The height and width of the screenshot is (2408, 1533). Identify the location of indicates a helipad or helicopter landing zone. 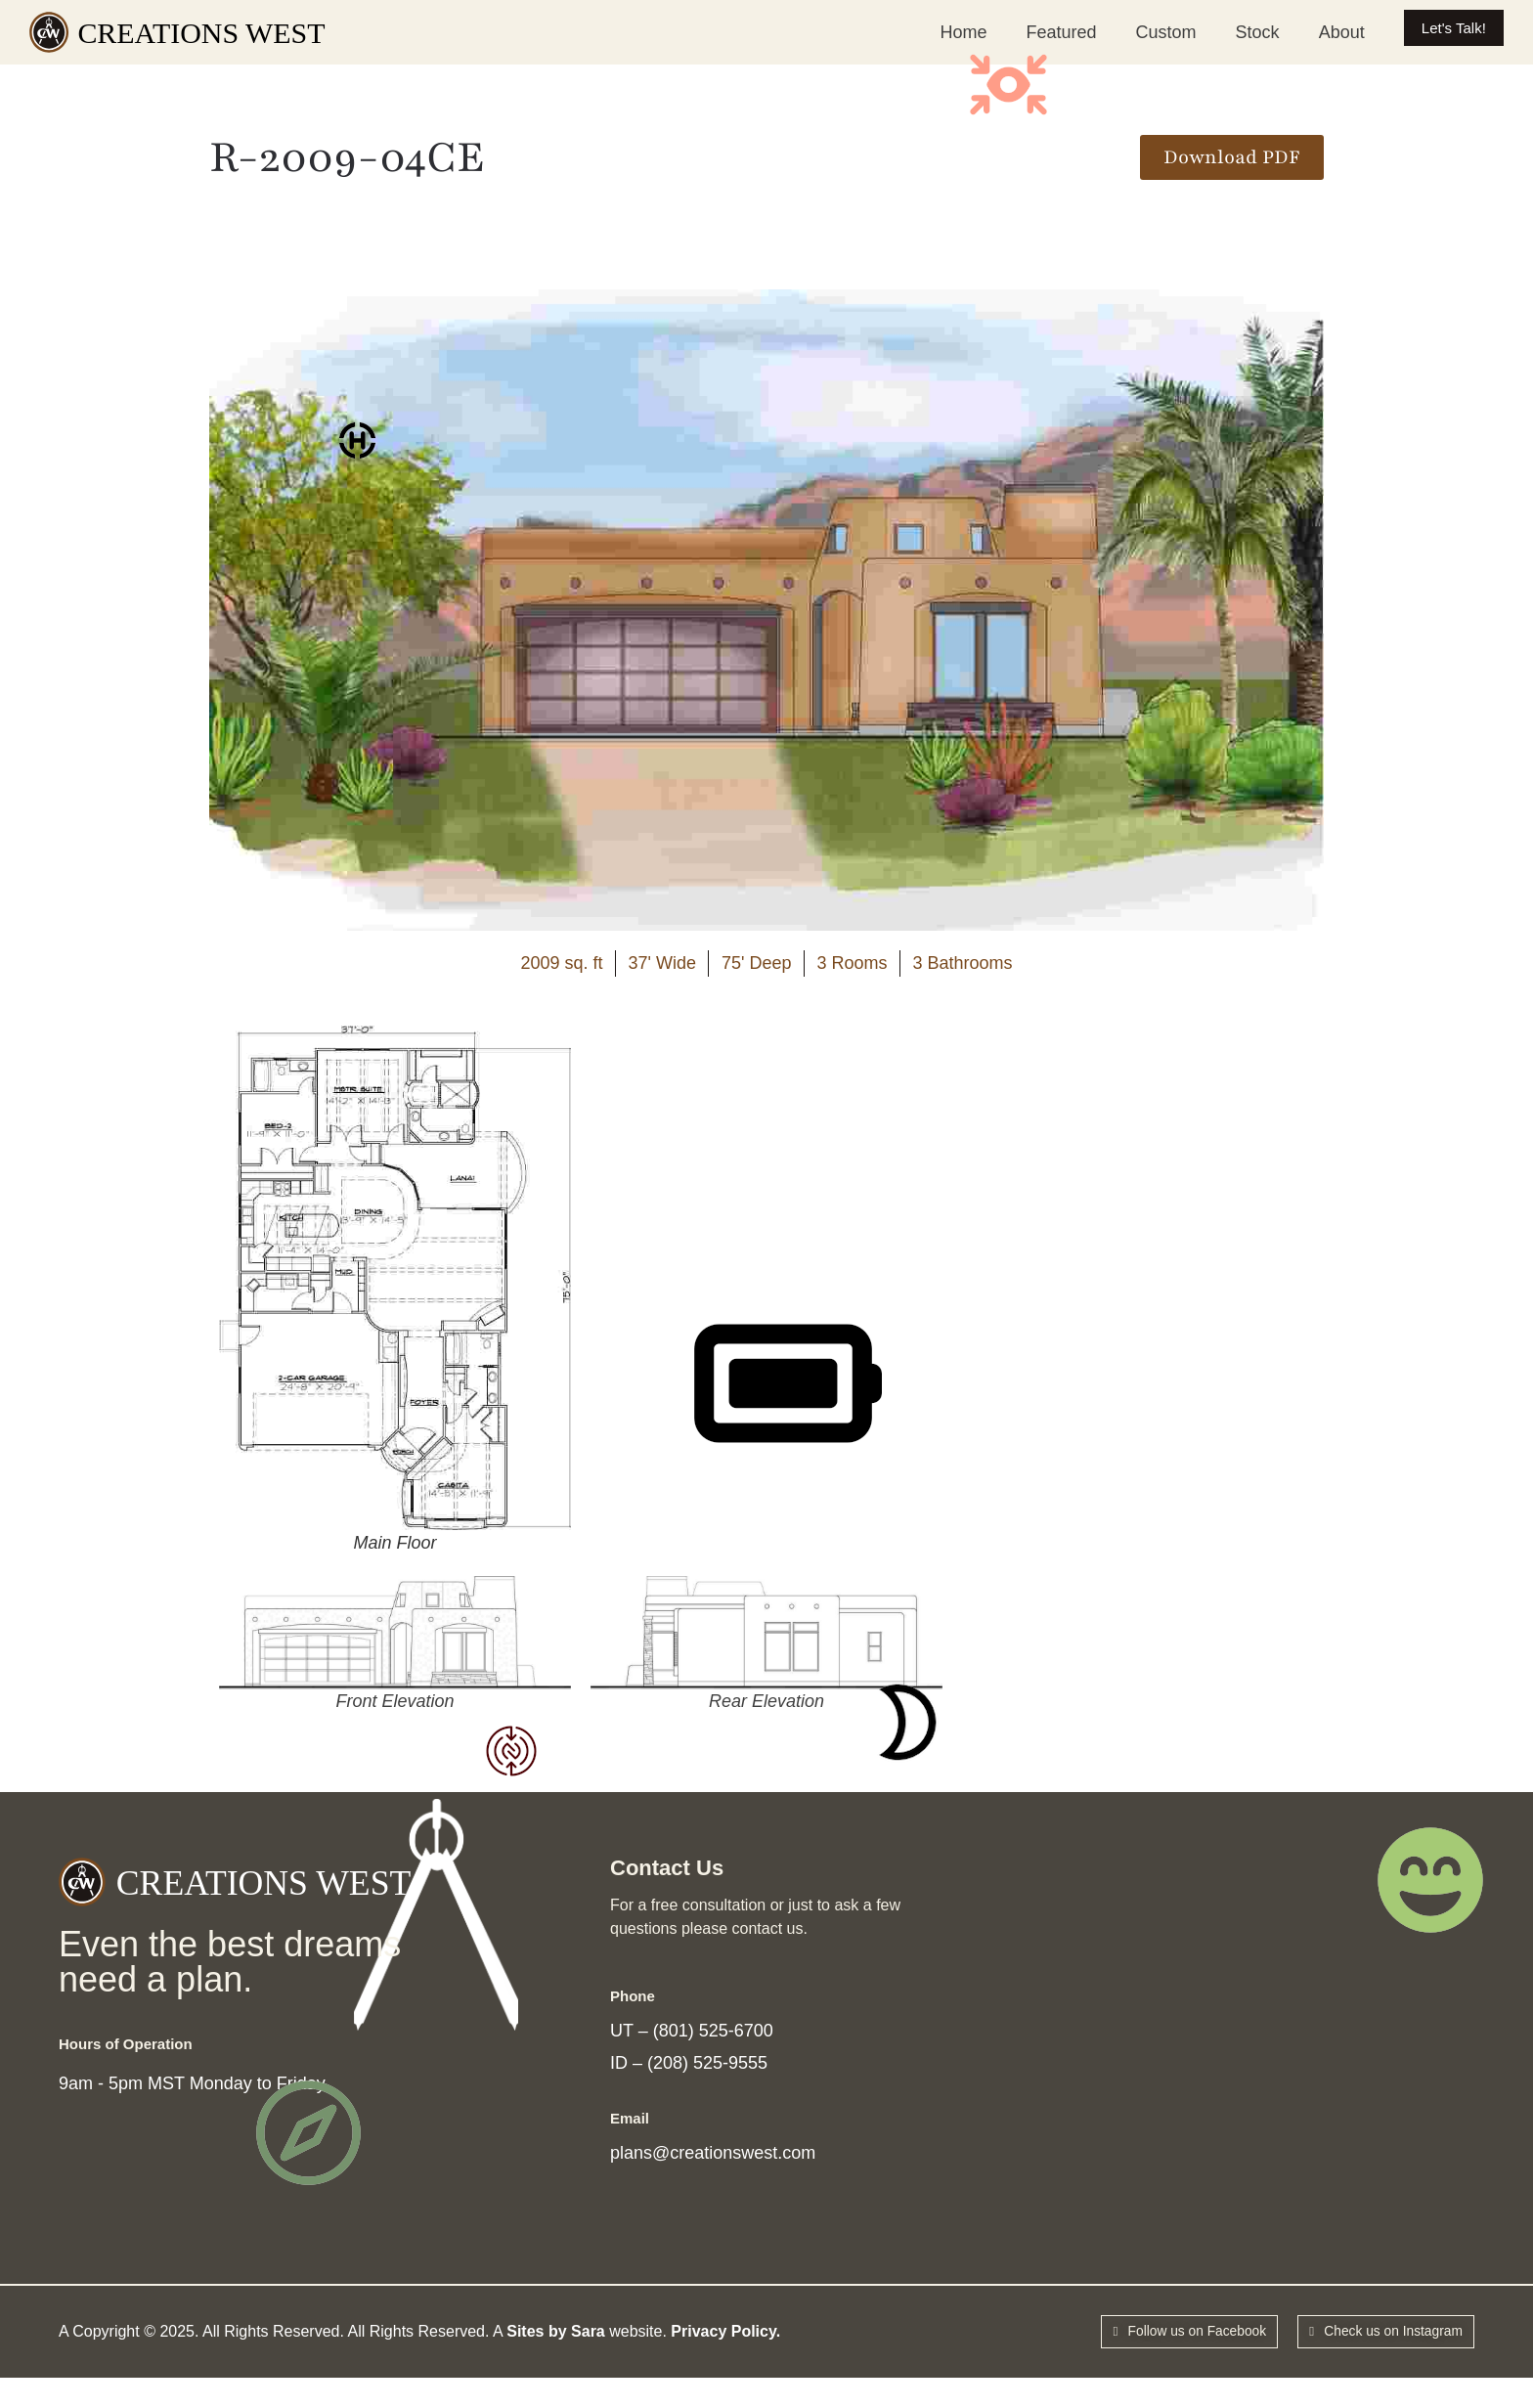
(357, 440).